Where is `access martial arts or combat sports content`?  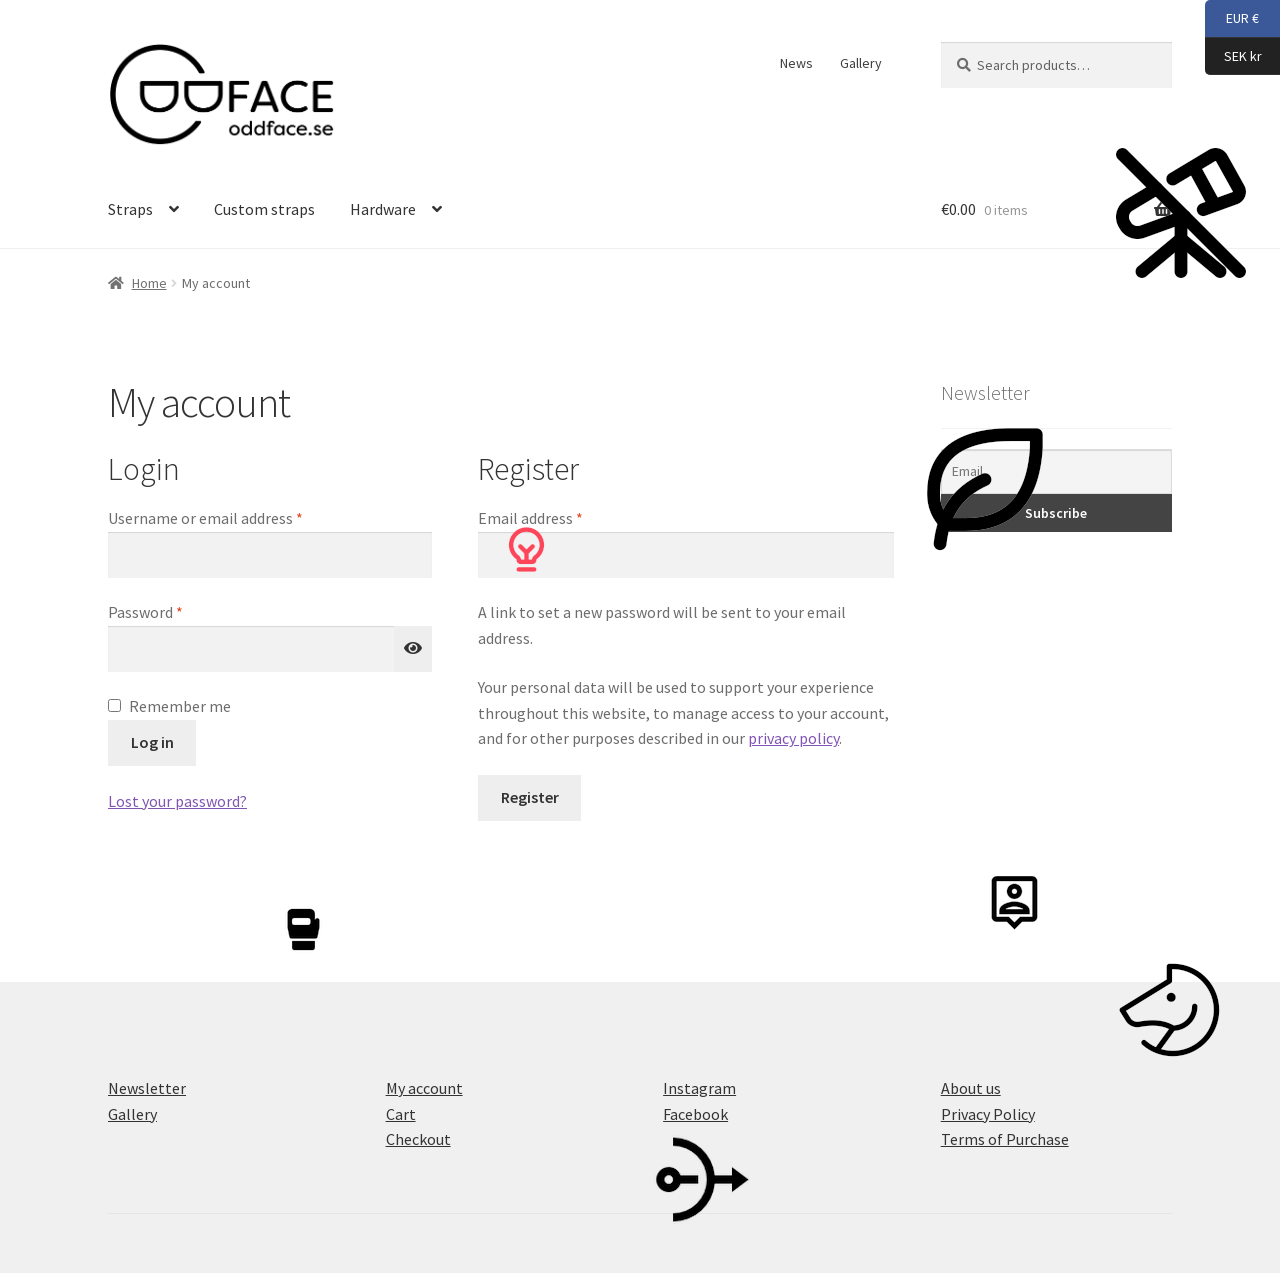
access martial arts or combat sports content is located at coordinates (303, 929).